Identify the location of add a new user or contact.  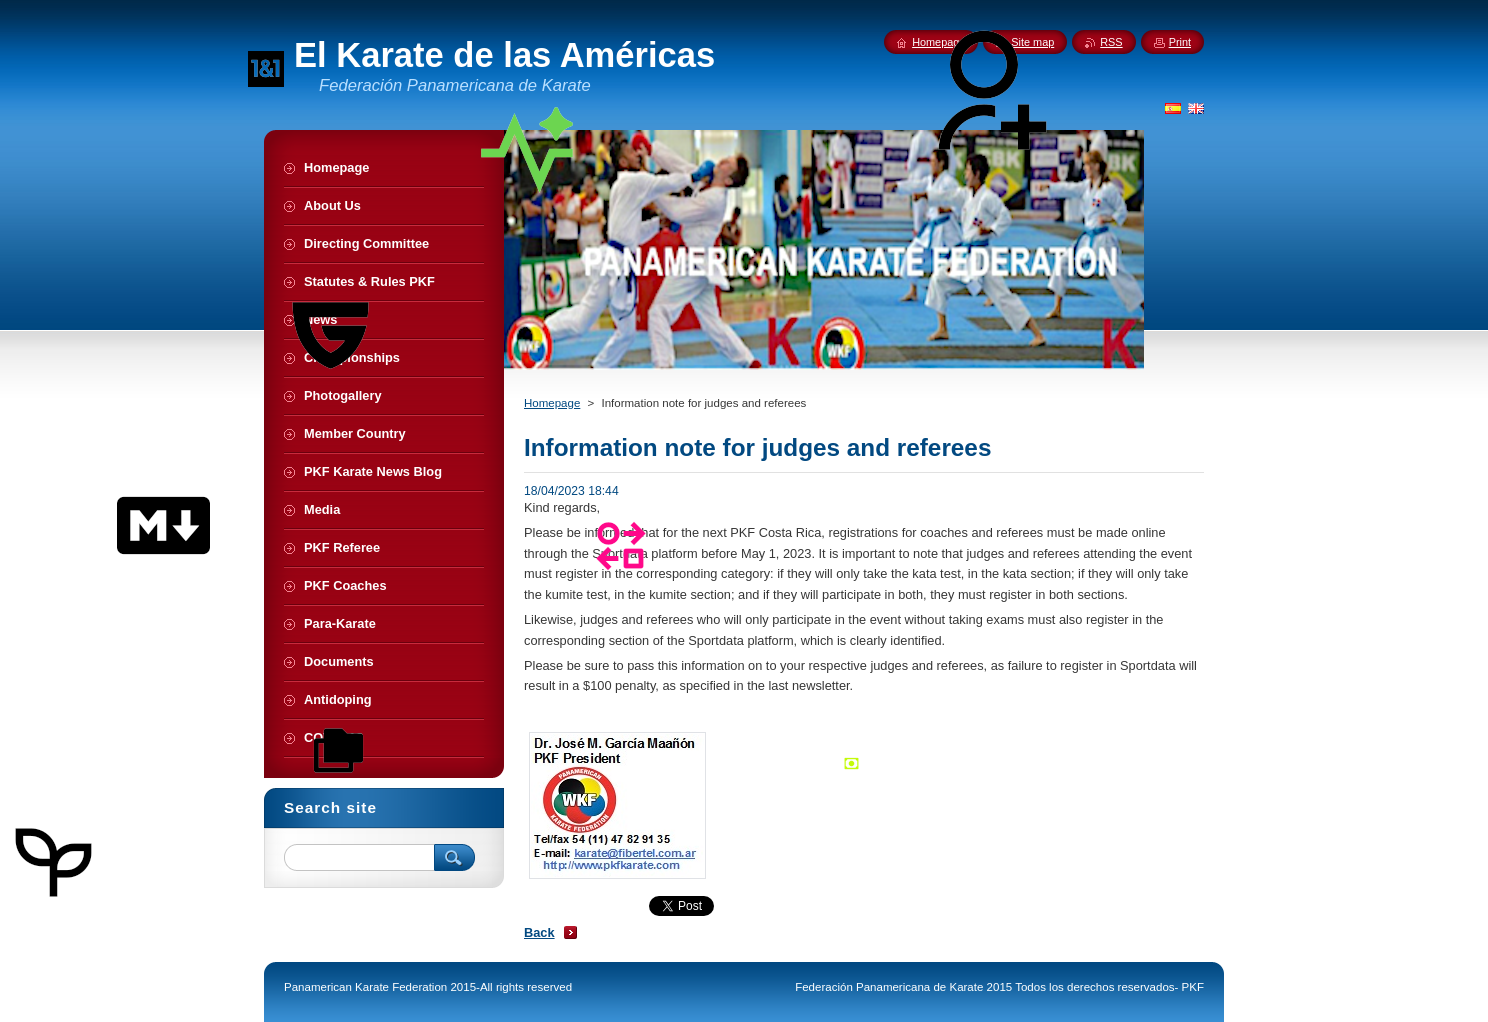
(984, 93).